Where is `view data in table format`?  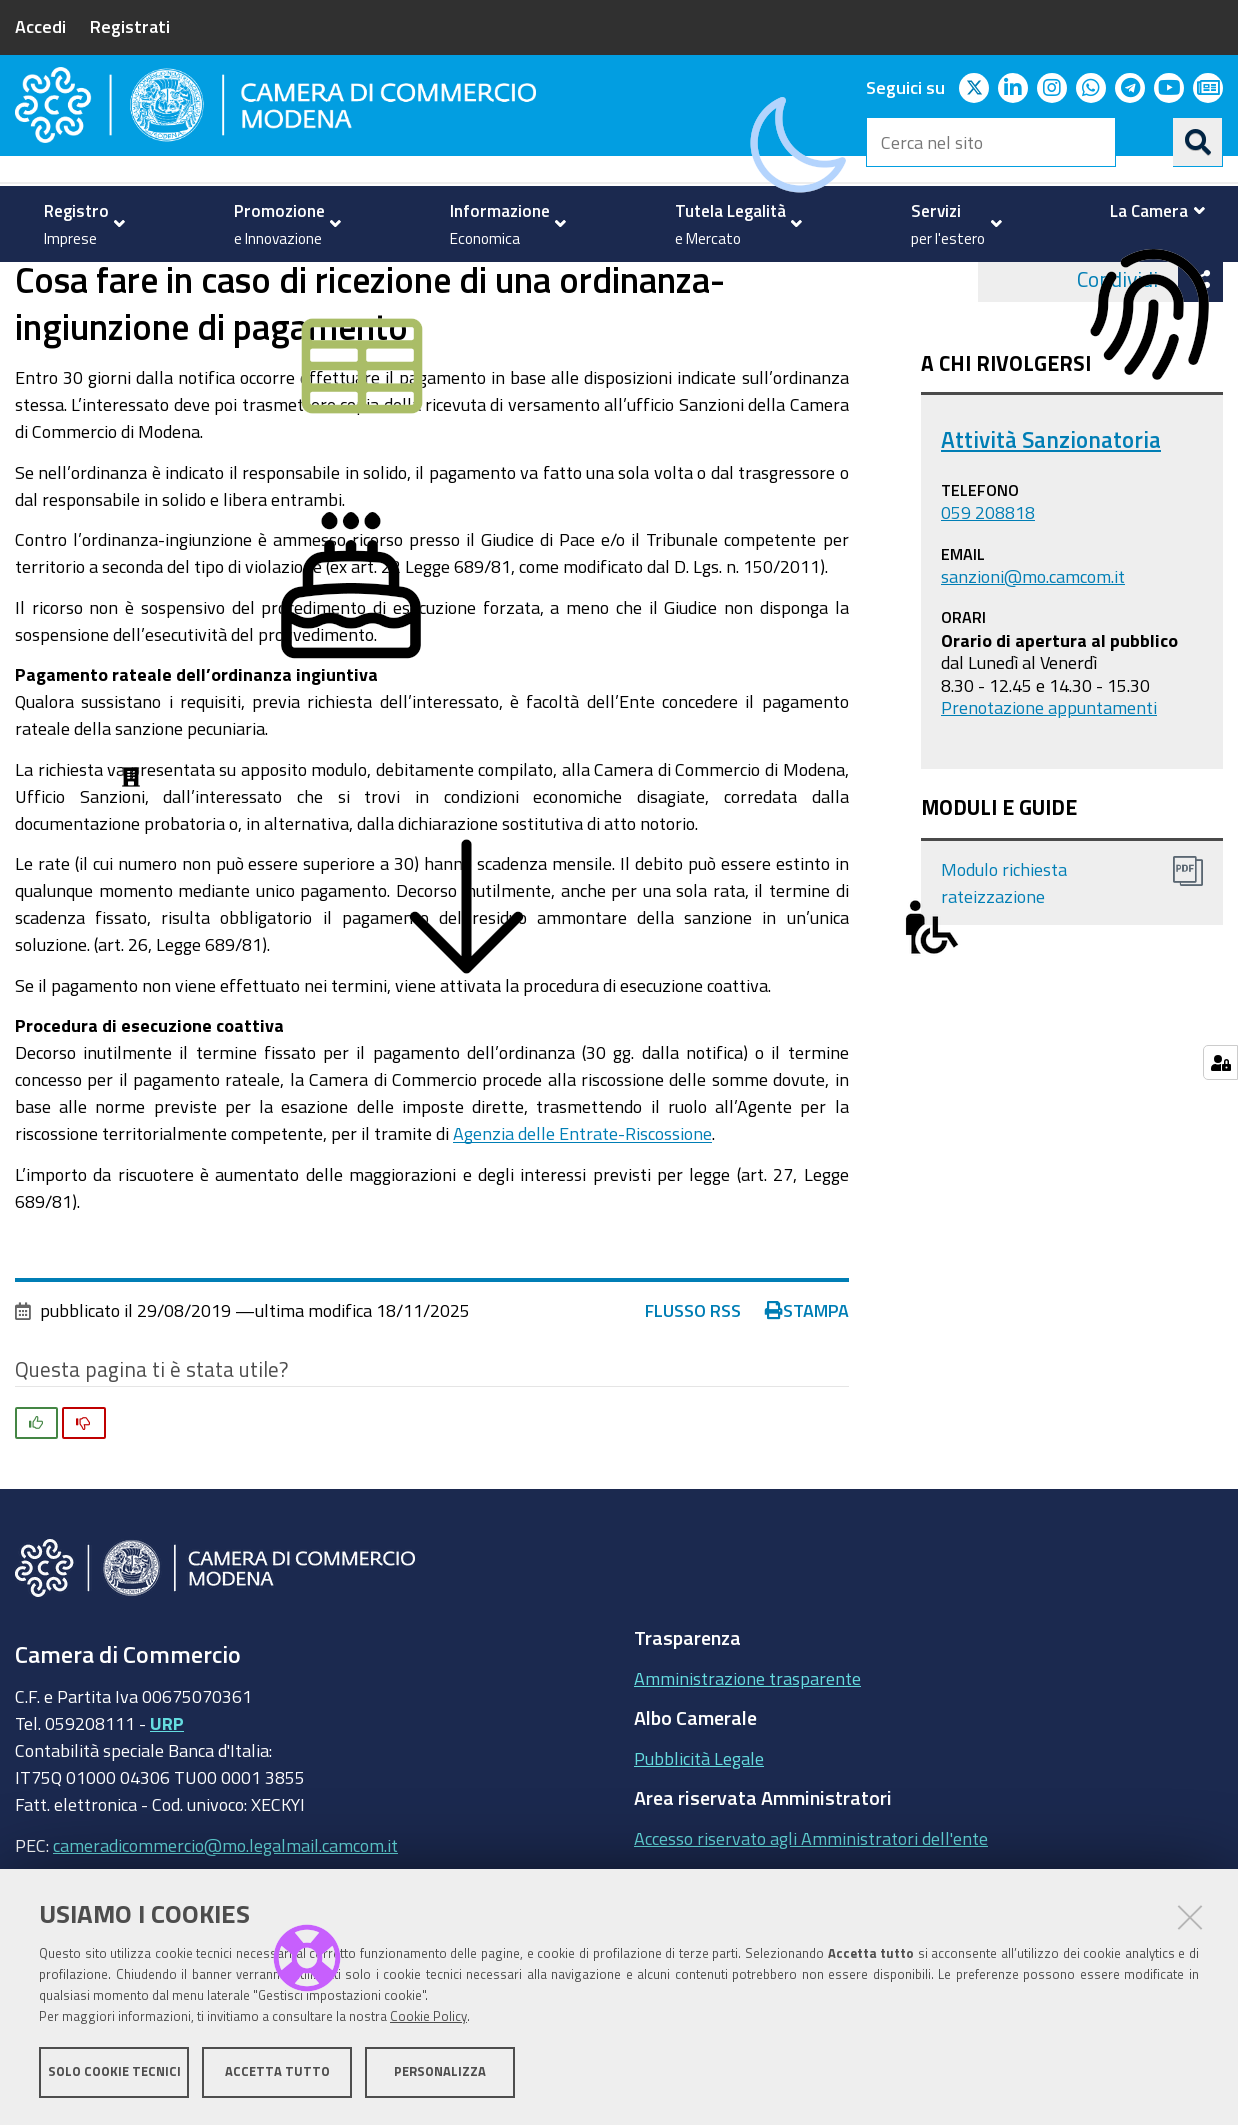
view data in table format is located at coordinates (362, 366).